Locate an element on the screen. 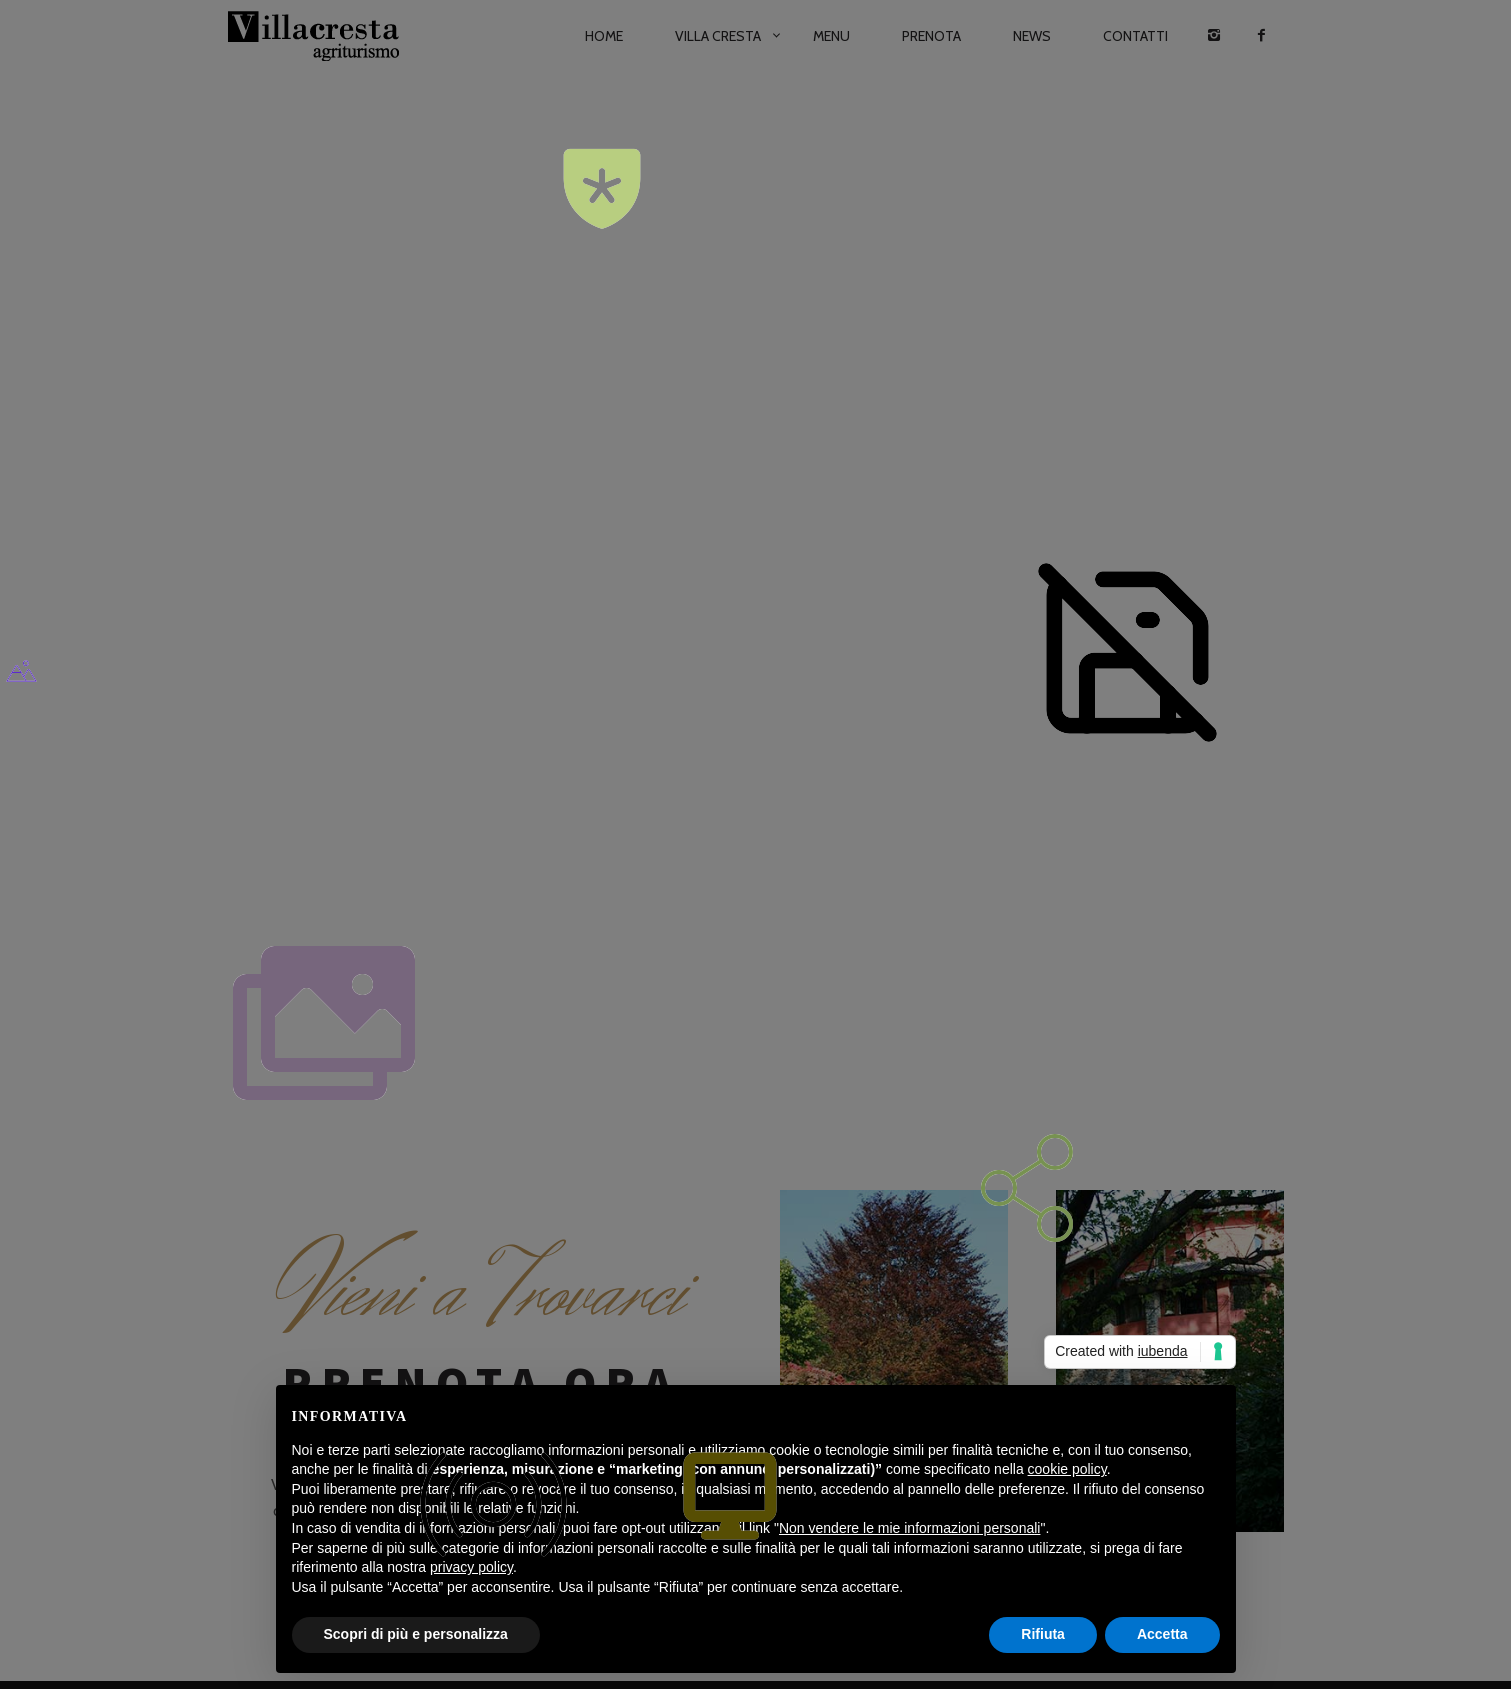 The image size is (1511, 1689). access display settings is located at coordinates (730, 1493).